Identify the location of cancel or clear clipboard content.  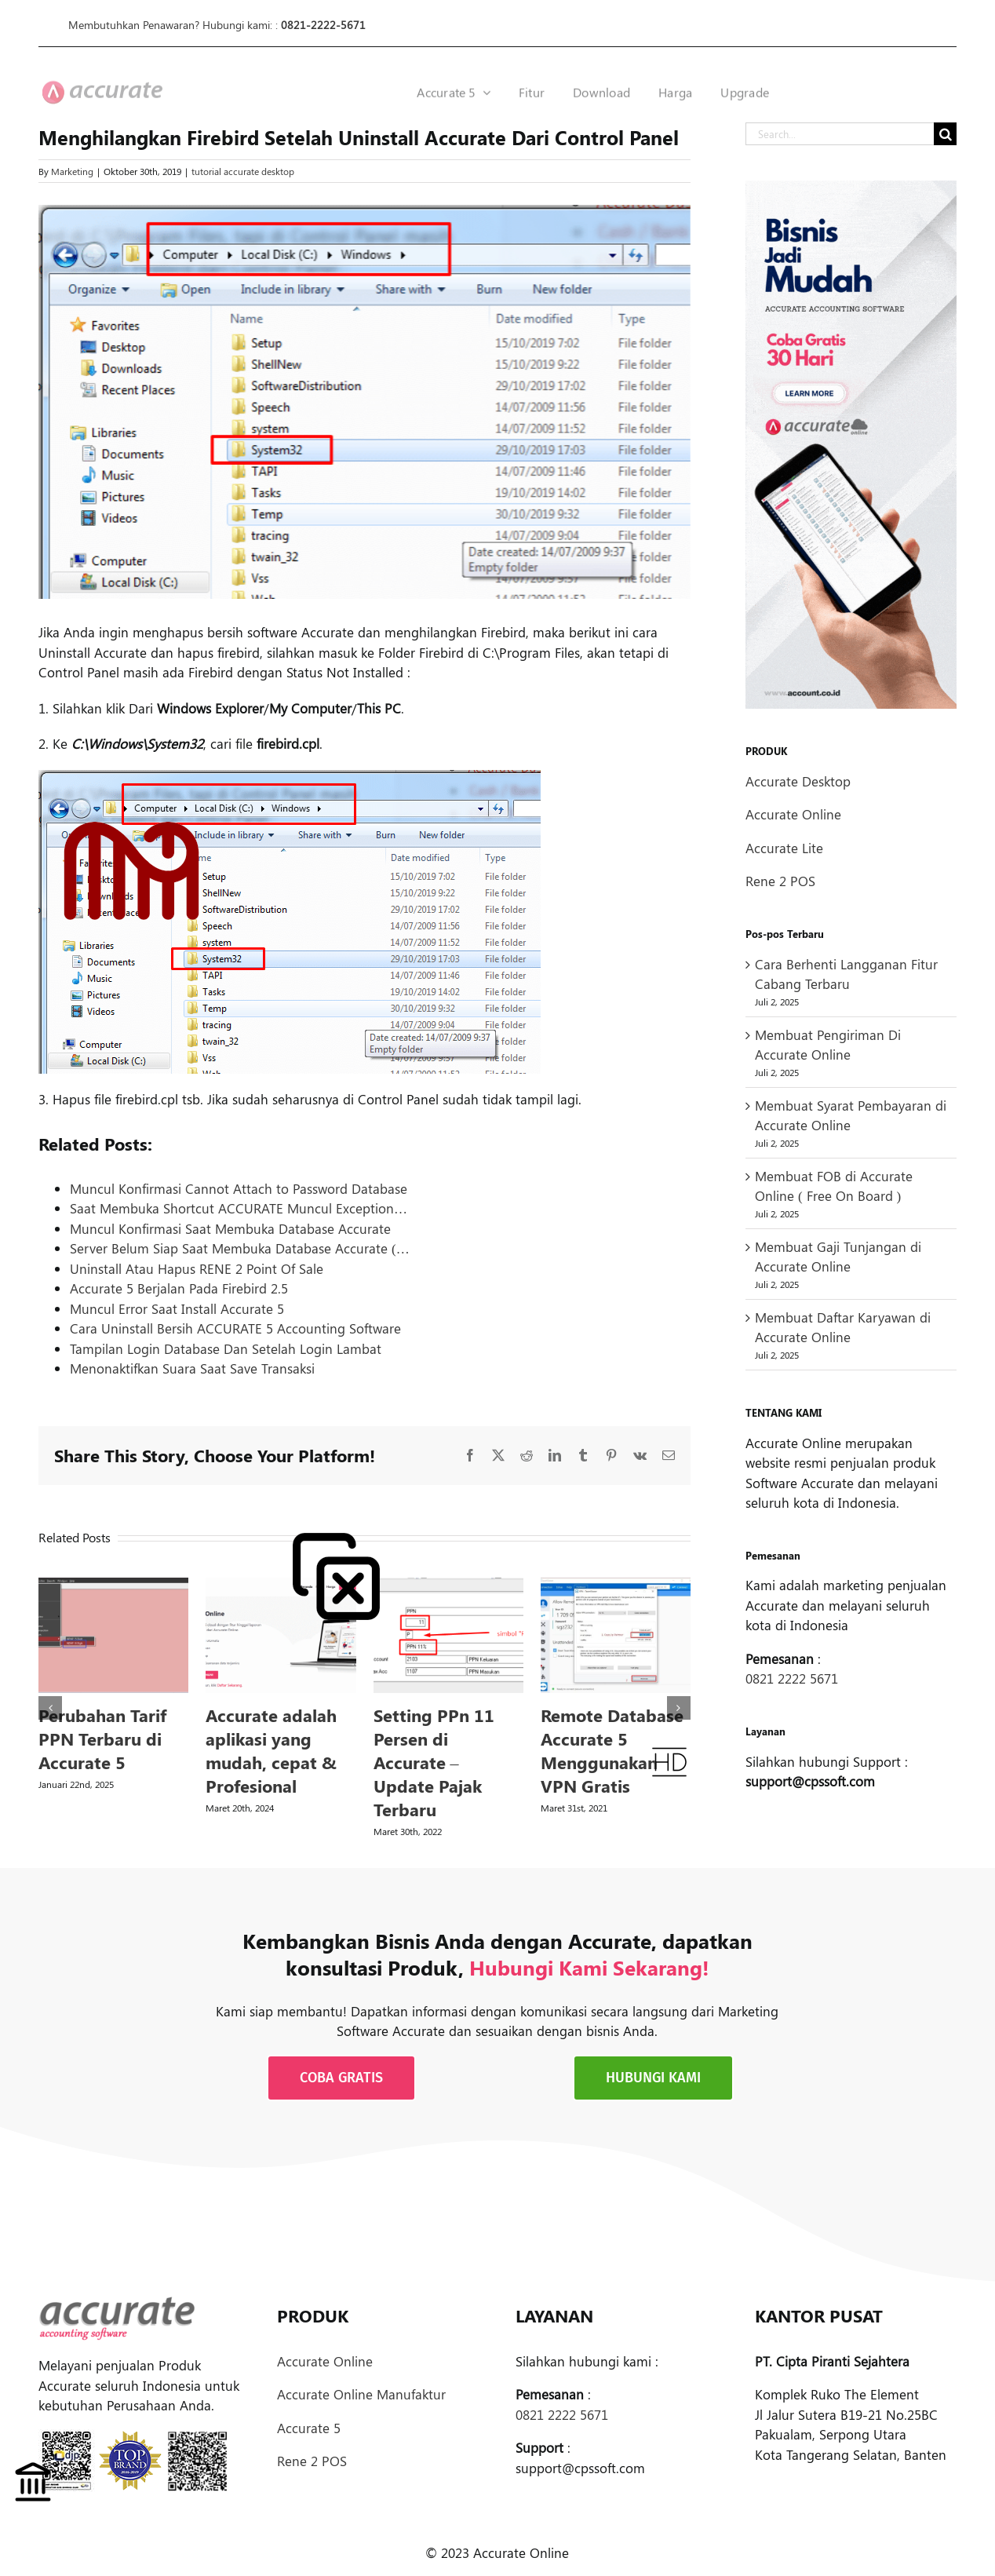
(336, 1576).